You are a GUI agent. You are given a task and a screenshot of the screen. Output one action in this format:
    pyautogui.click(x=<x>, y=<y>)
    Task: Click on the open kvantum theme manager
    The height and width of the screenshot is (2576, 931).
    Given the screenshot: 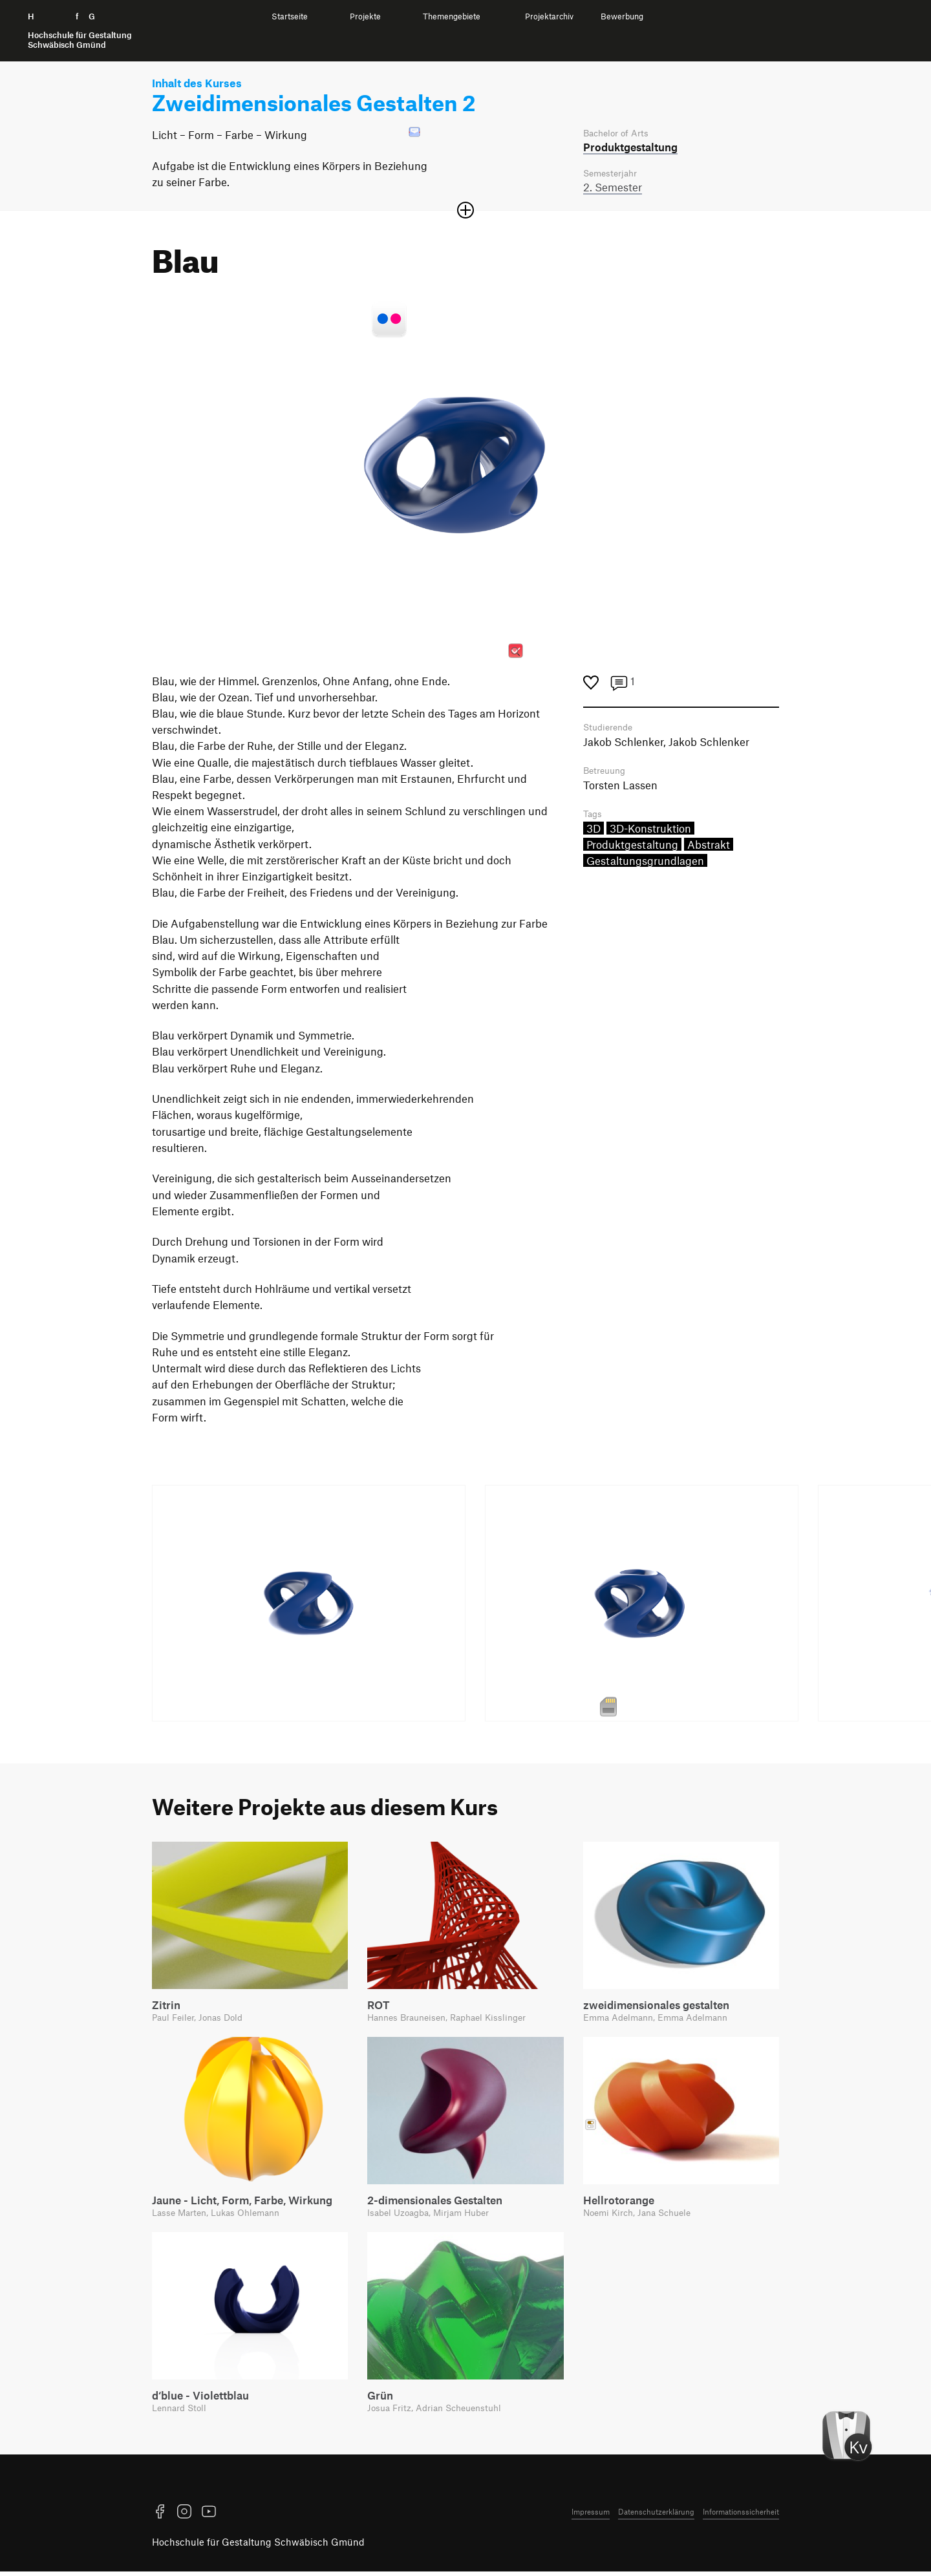 What is the action you would take?
    pyautogui.click(x=846, y=2435)
    